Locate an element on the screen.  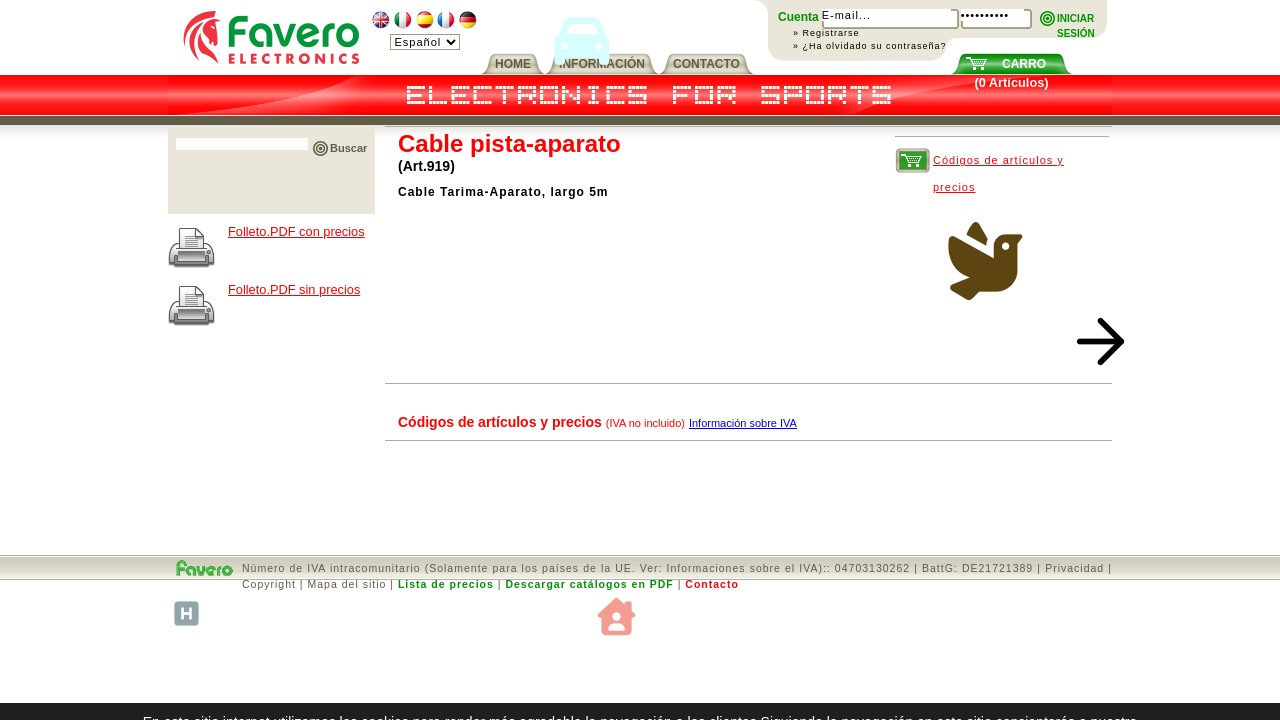
navigate to the next item or page is located at coordinates (1100, 341).